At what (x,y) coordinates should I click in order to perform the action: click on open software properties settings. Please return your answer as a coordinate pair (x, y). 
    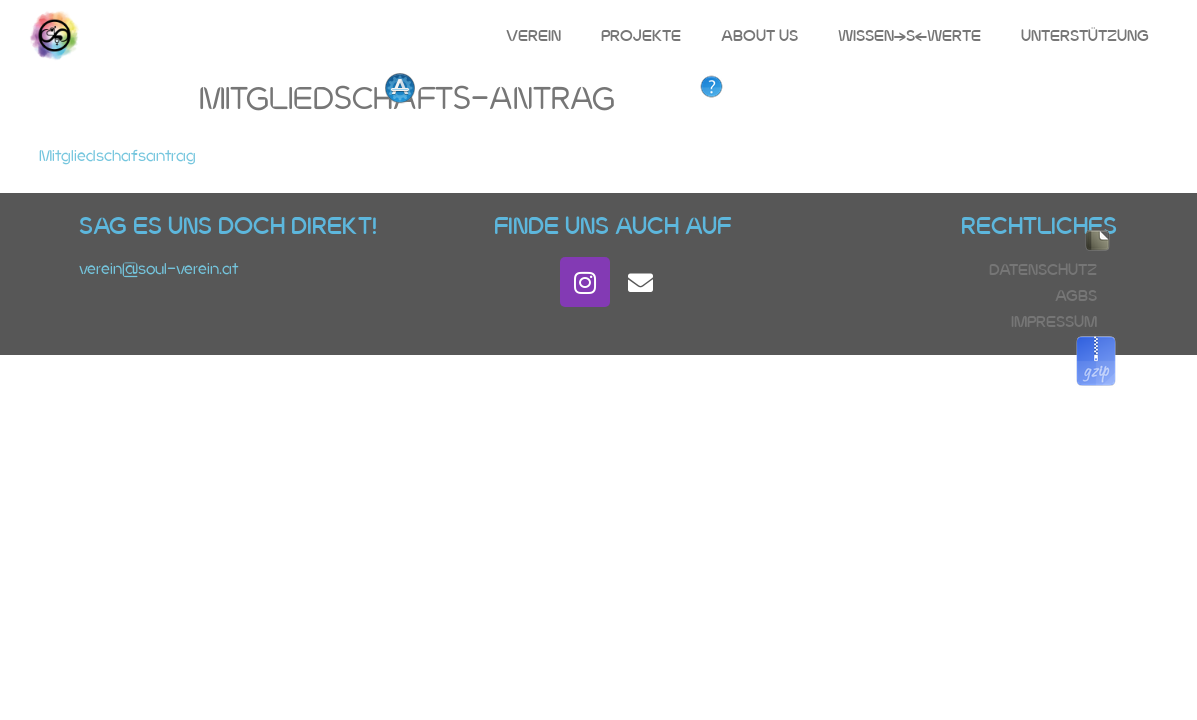
    Looking at the image, I should click on (400, 88).